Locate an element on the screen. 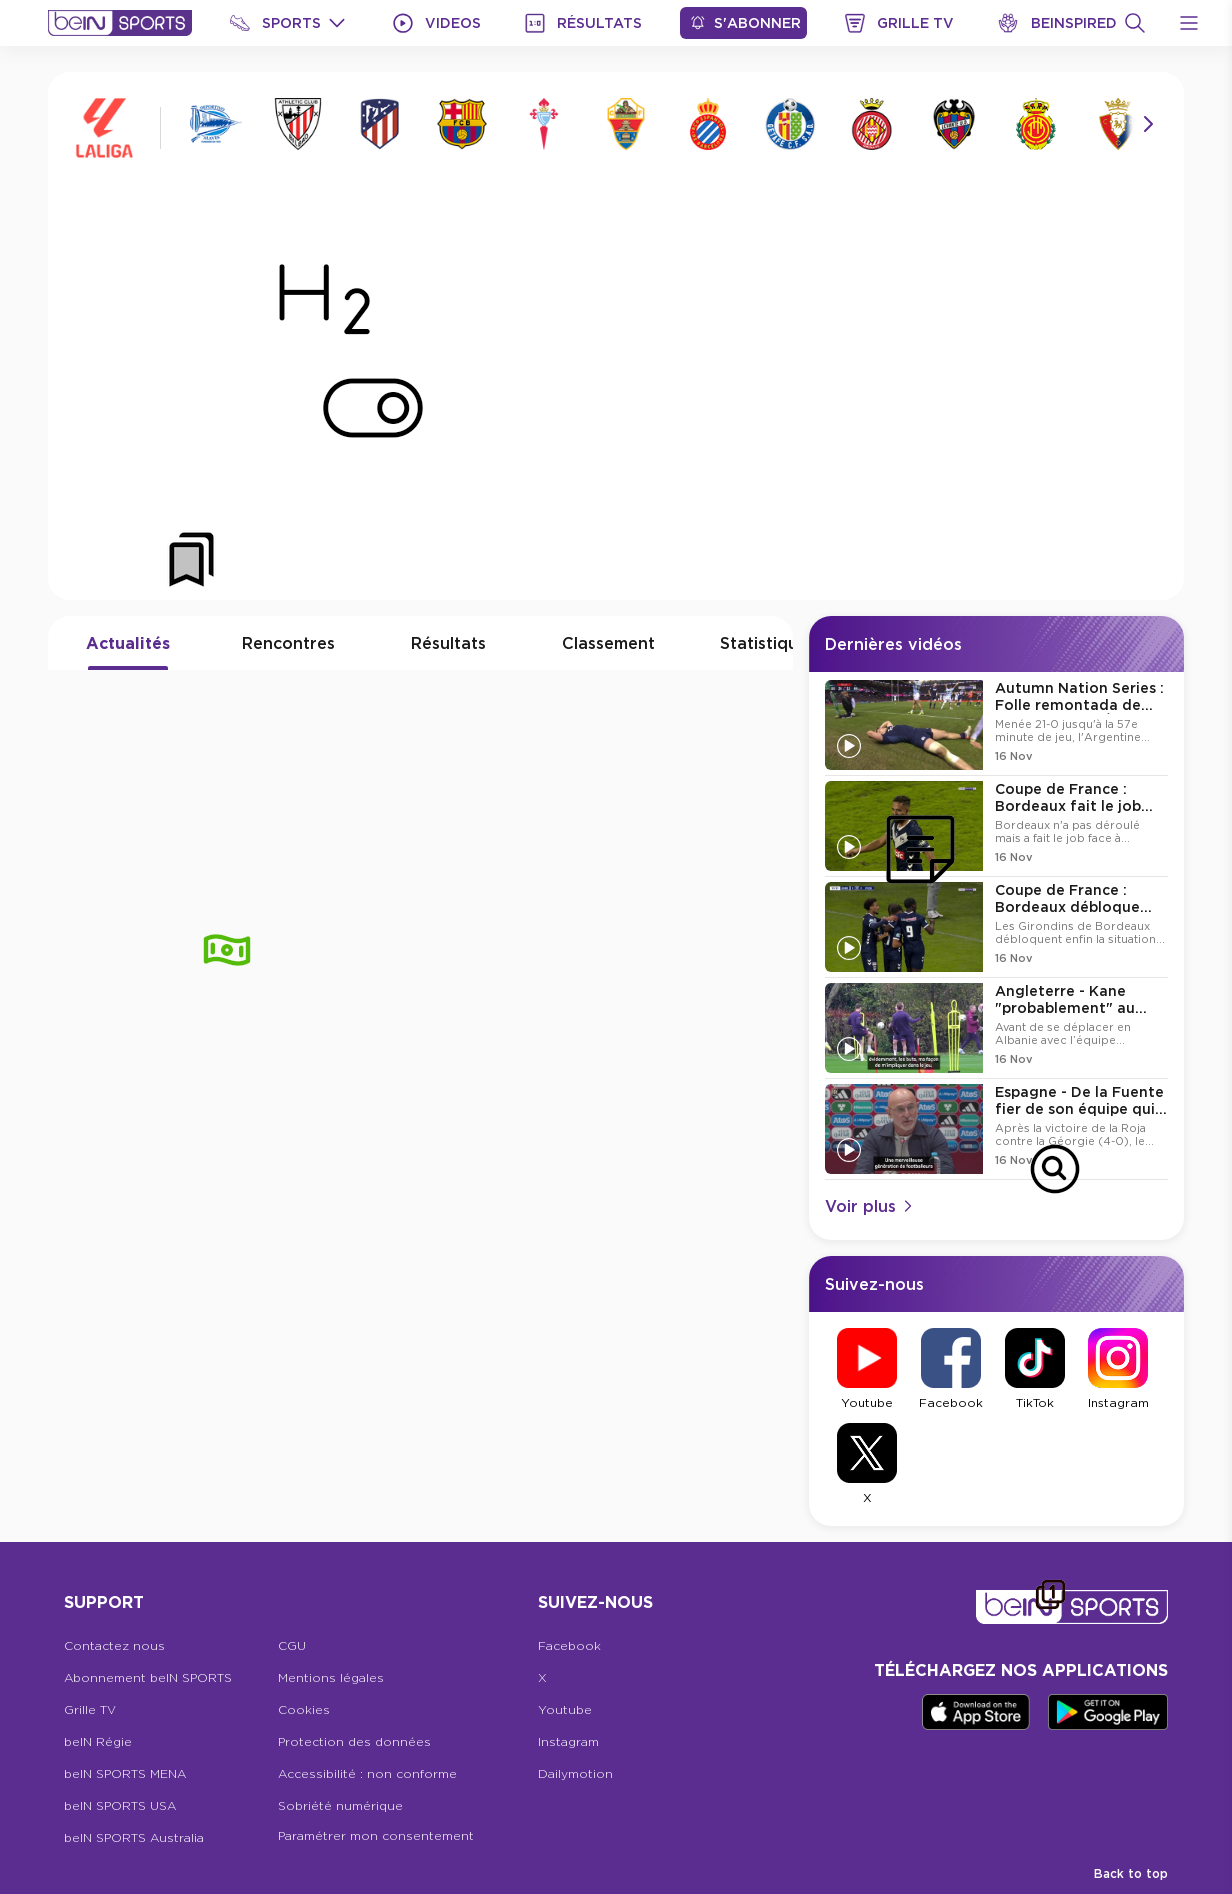  view first item in a collection is located at coordinates (1050, 1594).